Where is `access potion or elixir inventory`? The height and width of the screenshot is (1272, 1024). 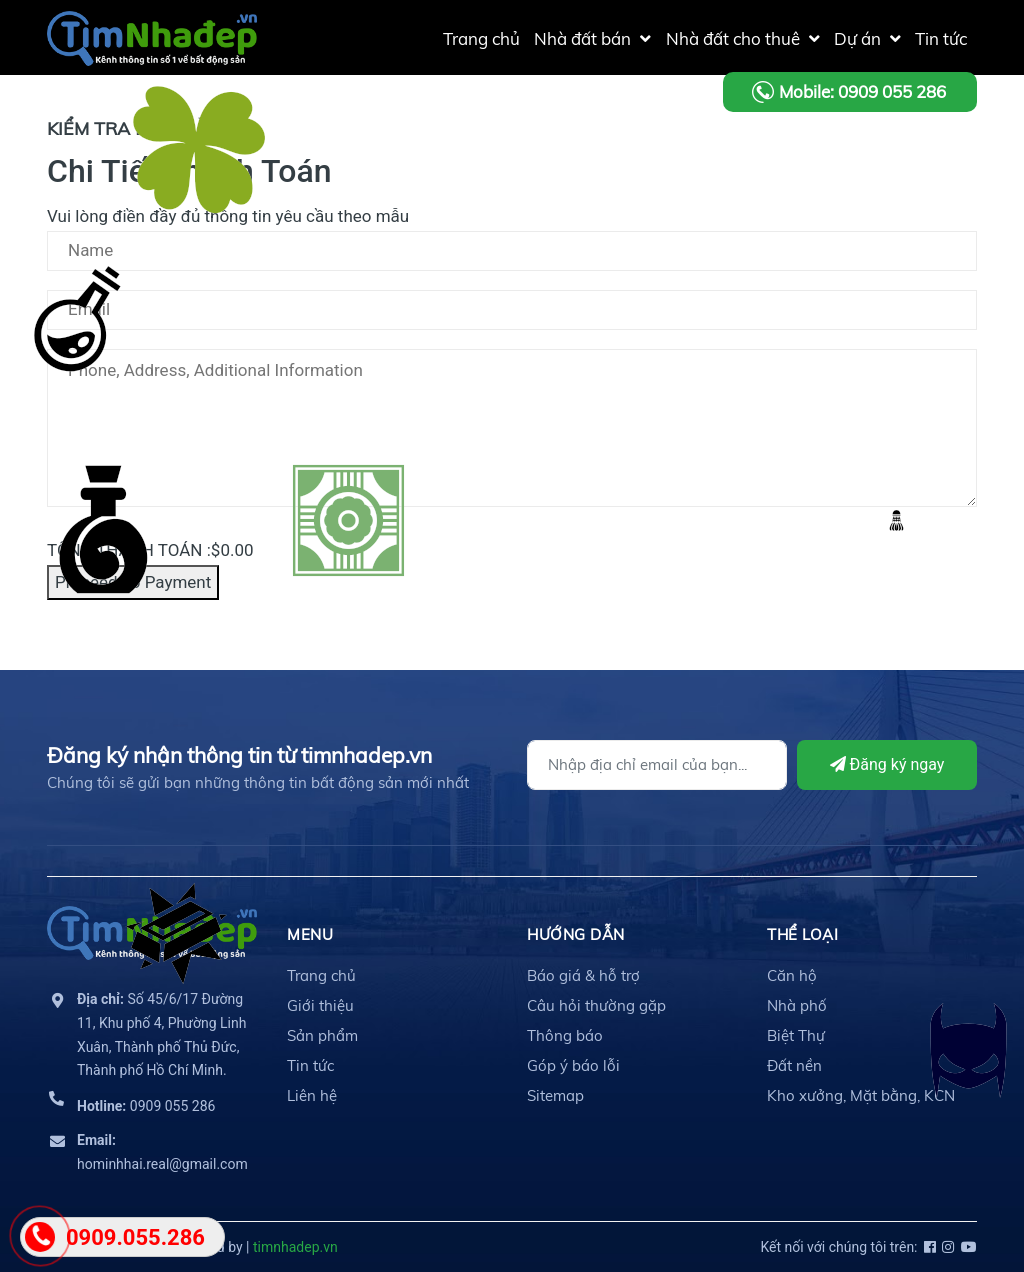
access potion or elixir inventory is located at coordinates (103, 529).